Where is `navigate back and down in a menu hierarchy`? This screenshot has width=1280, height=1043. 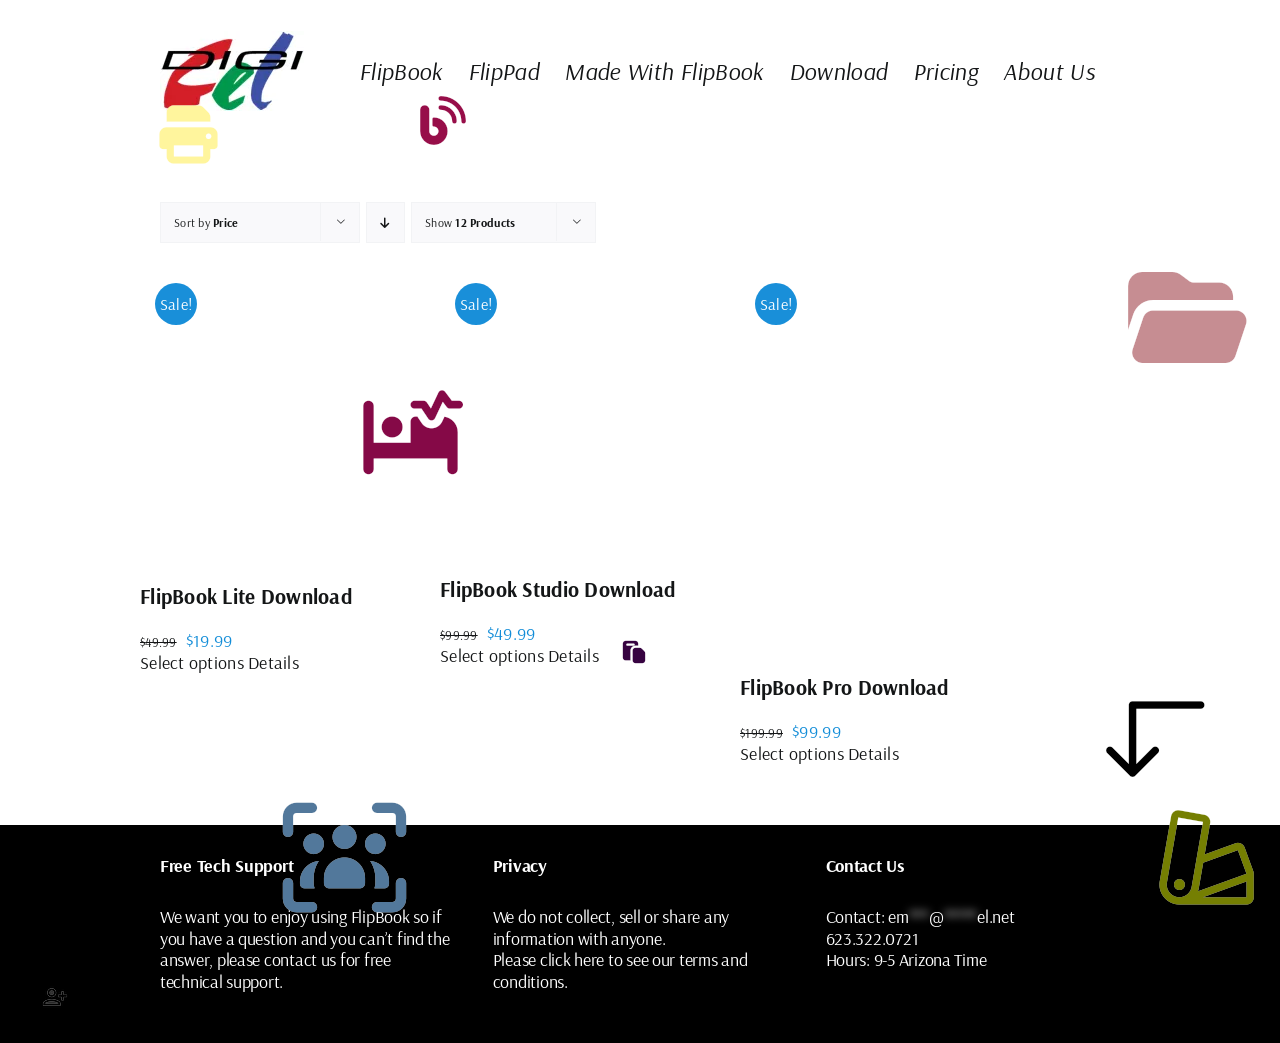 navigate back and down in a menu hierarchy is located at coordinates (1151, 731).